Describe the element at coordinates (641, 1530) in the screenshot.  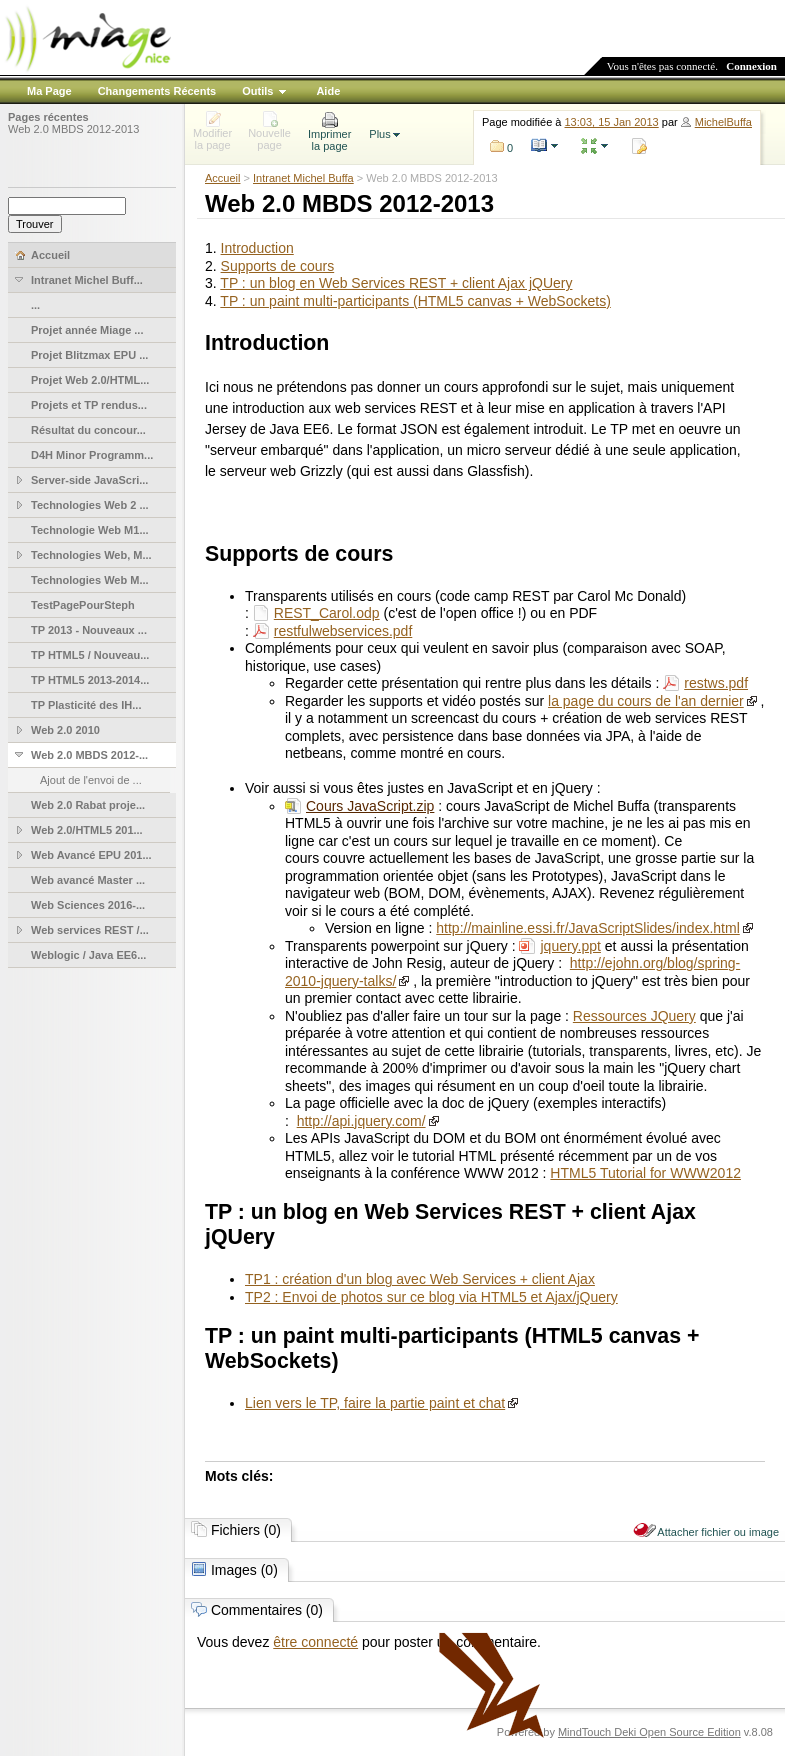
I see `hatch or incubate a creature in gameplay` at that location.